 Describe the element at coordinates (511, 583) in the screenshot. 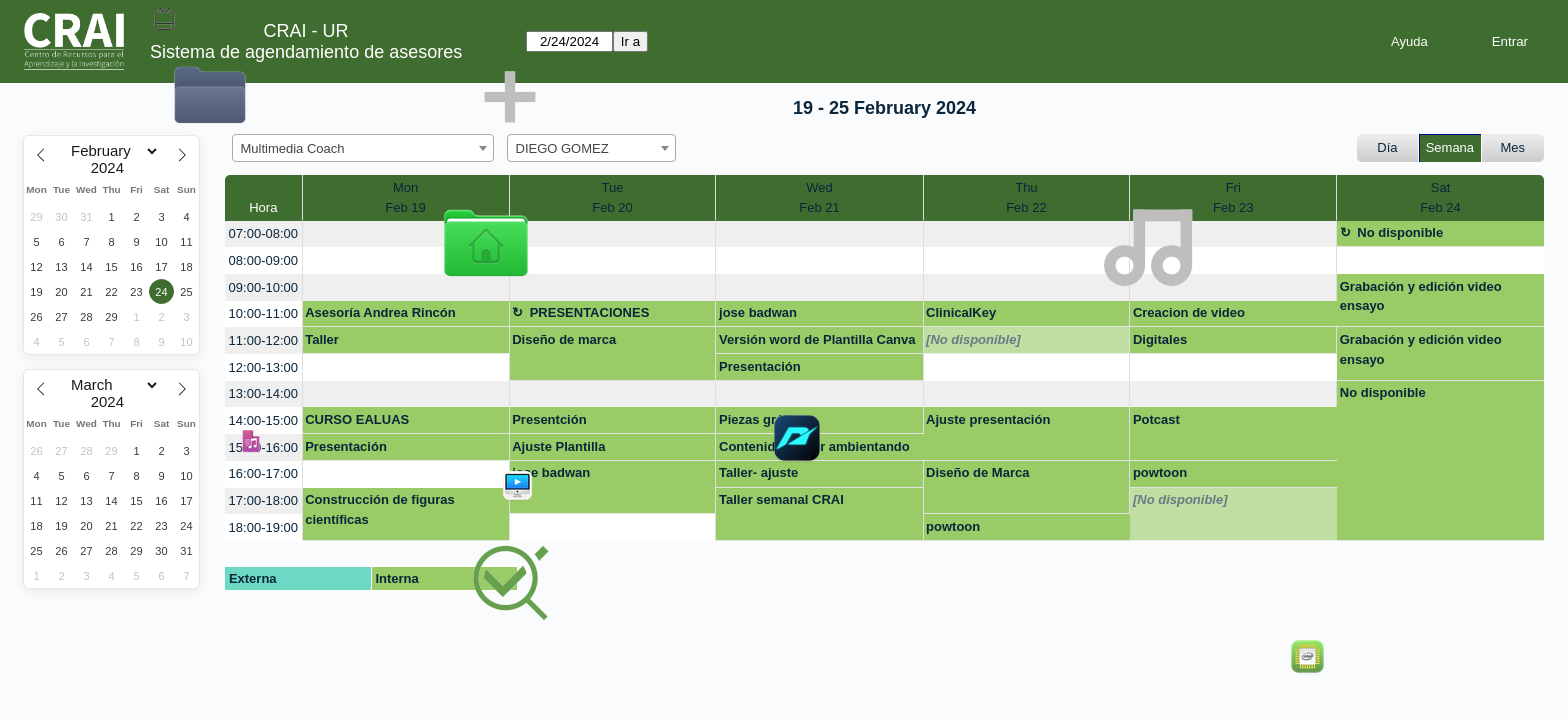

I see `open system configuration or setup assistant` at that location.